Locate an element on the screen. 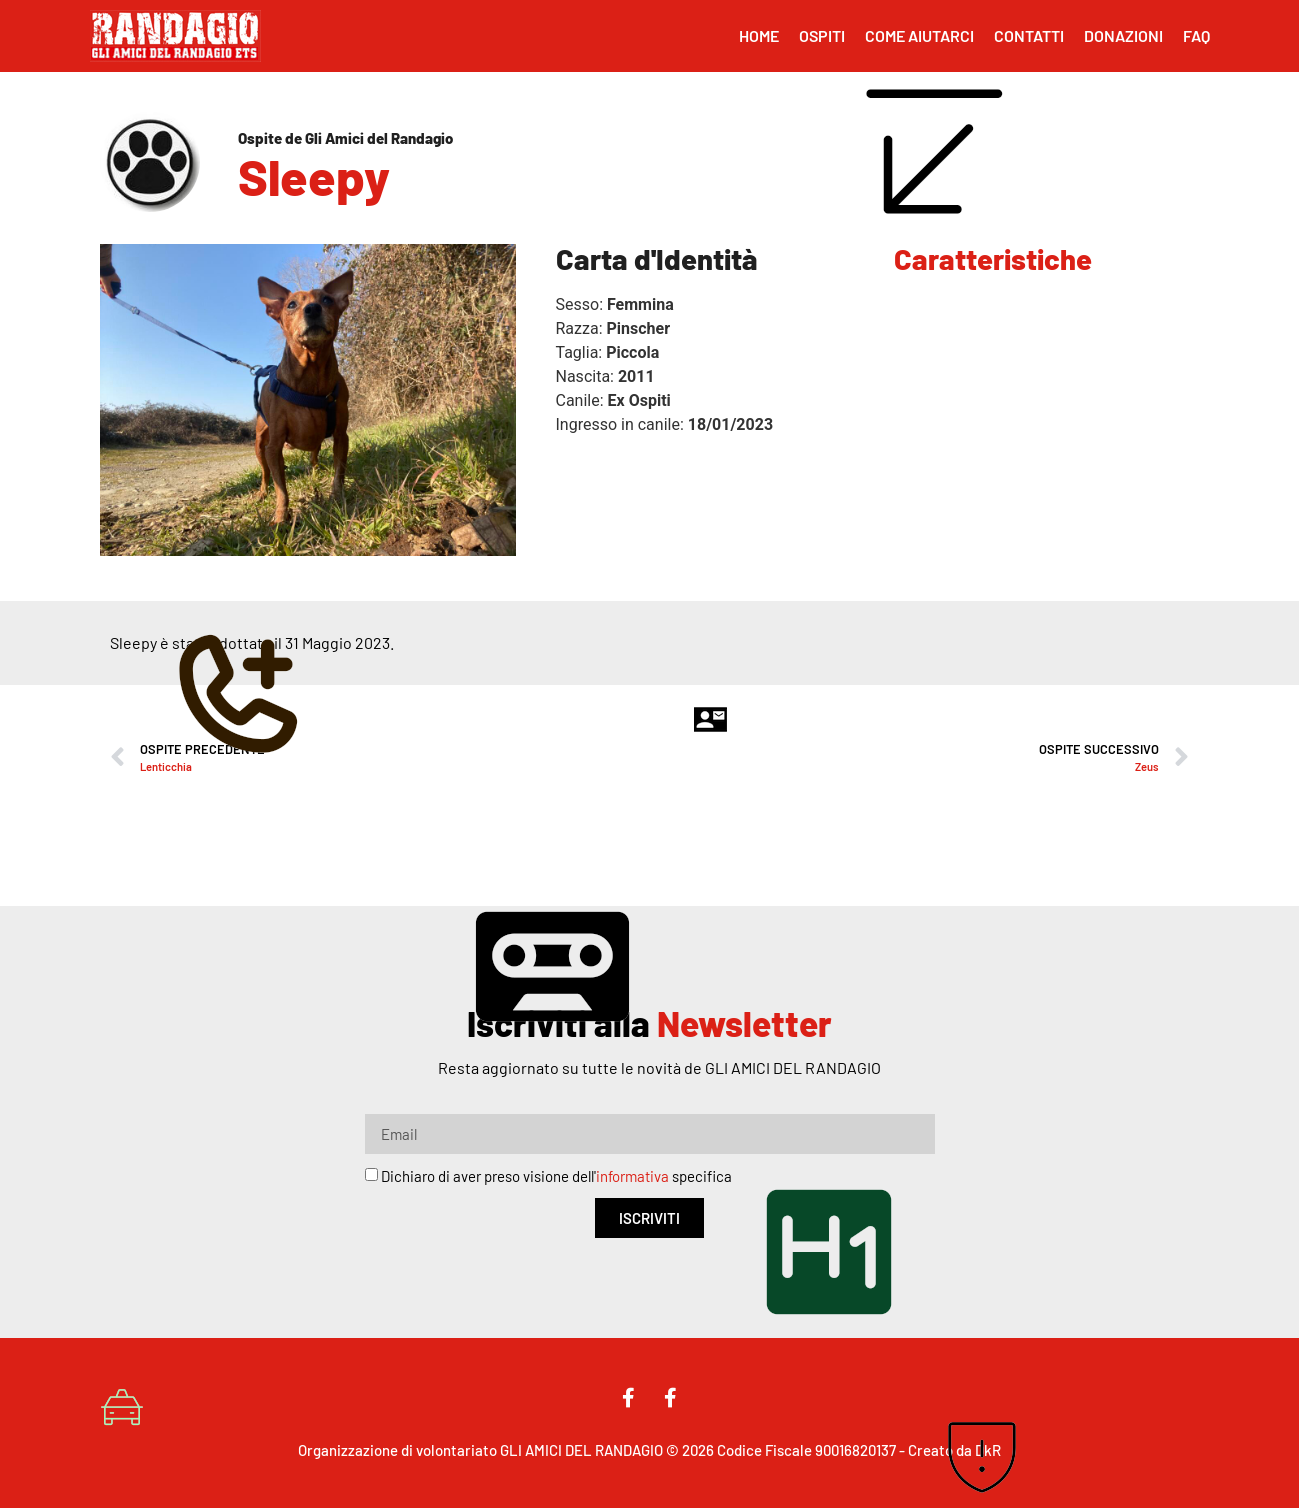 The image size is (1299, 1508). request a taxi or cab ride is located at coordinates (122, 1410).